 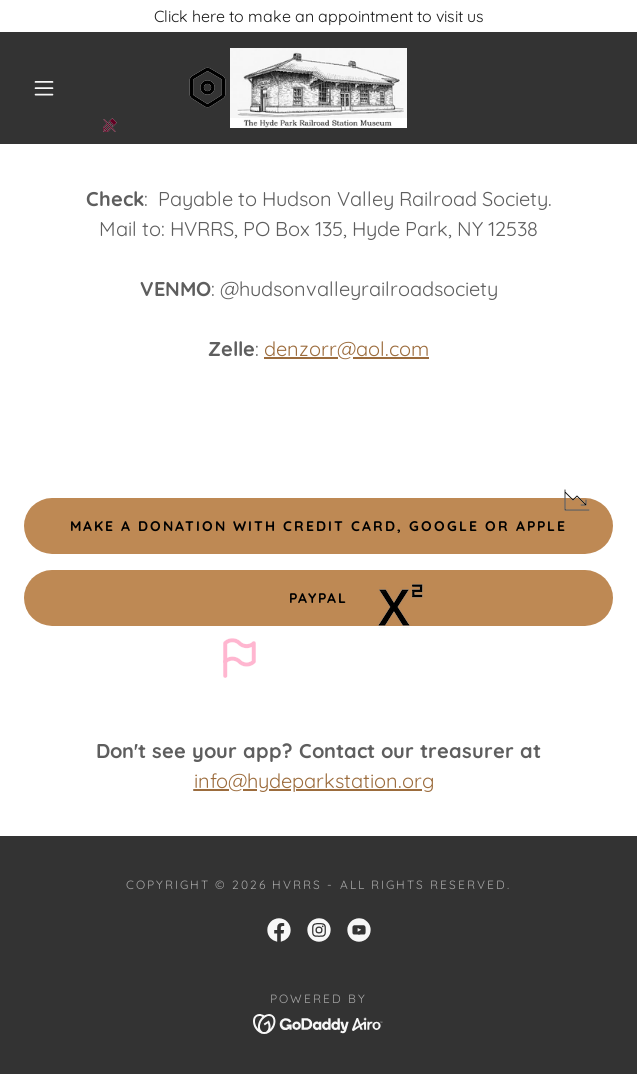 What do you see at coordinates (109, 125) in the screenshot?
I see `editing is disabled` at bounding box center [109, 125].